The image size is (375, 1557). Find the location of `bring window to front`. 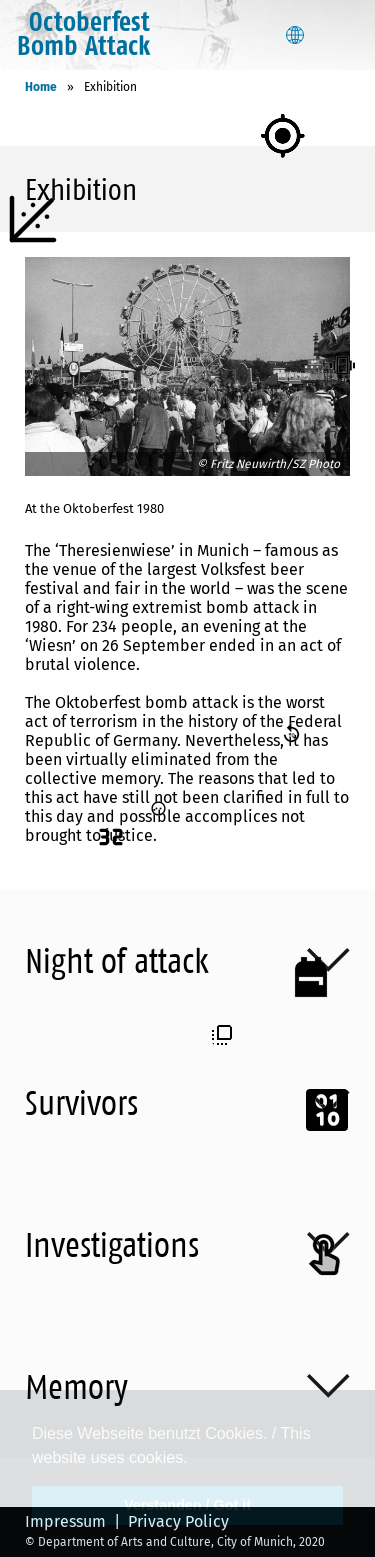

bring window to front is located at coordinates (222, 1035).